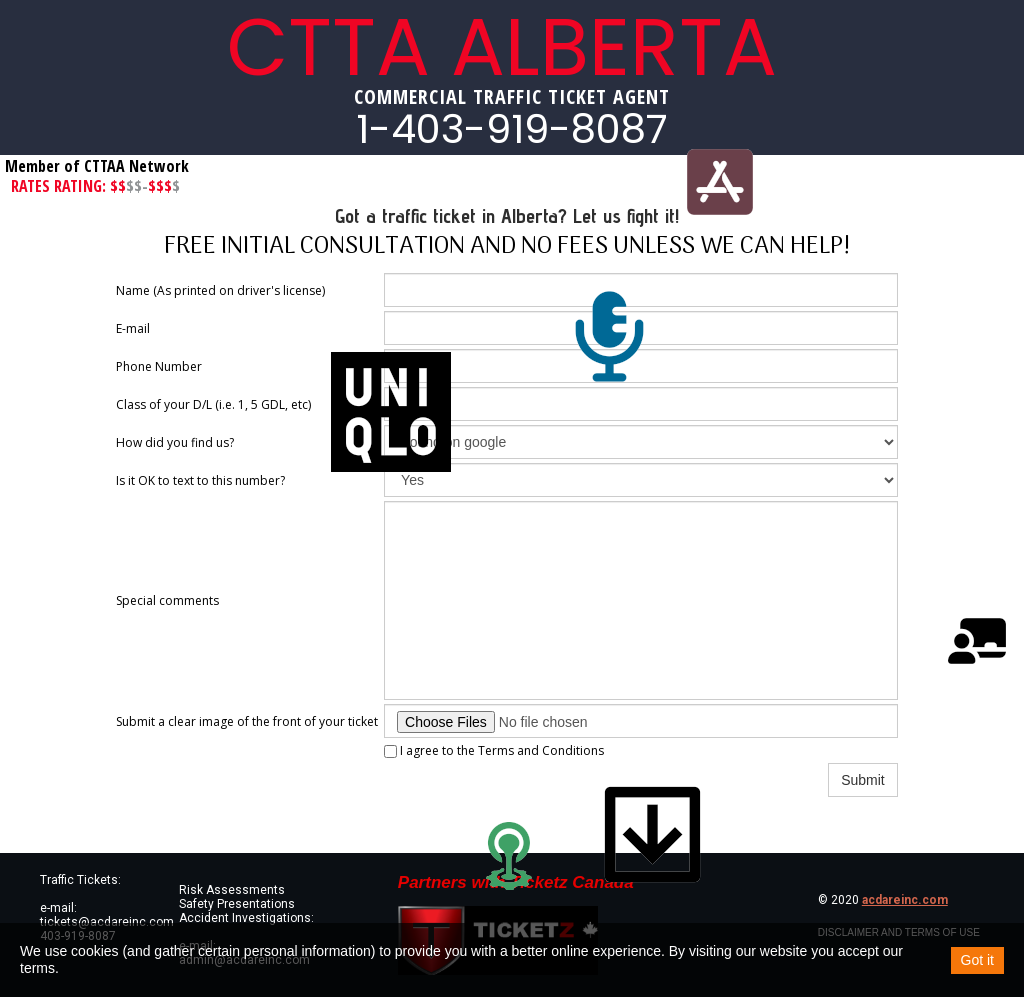 The height and width of the screenshot is (997, 1024). What do you see at coordinates (720, 182) in the screenshot?
I see `open the apple app store` at bounding box center [720, 182].